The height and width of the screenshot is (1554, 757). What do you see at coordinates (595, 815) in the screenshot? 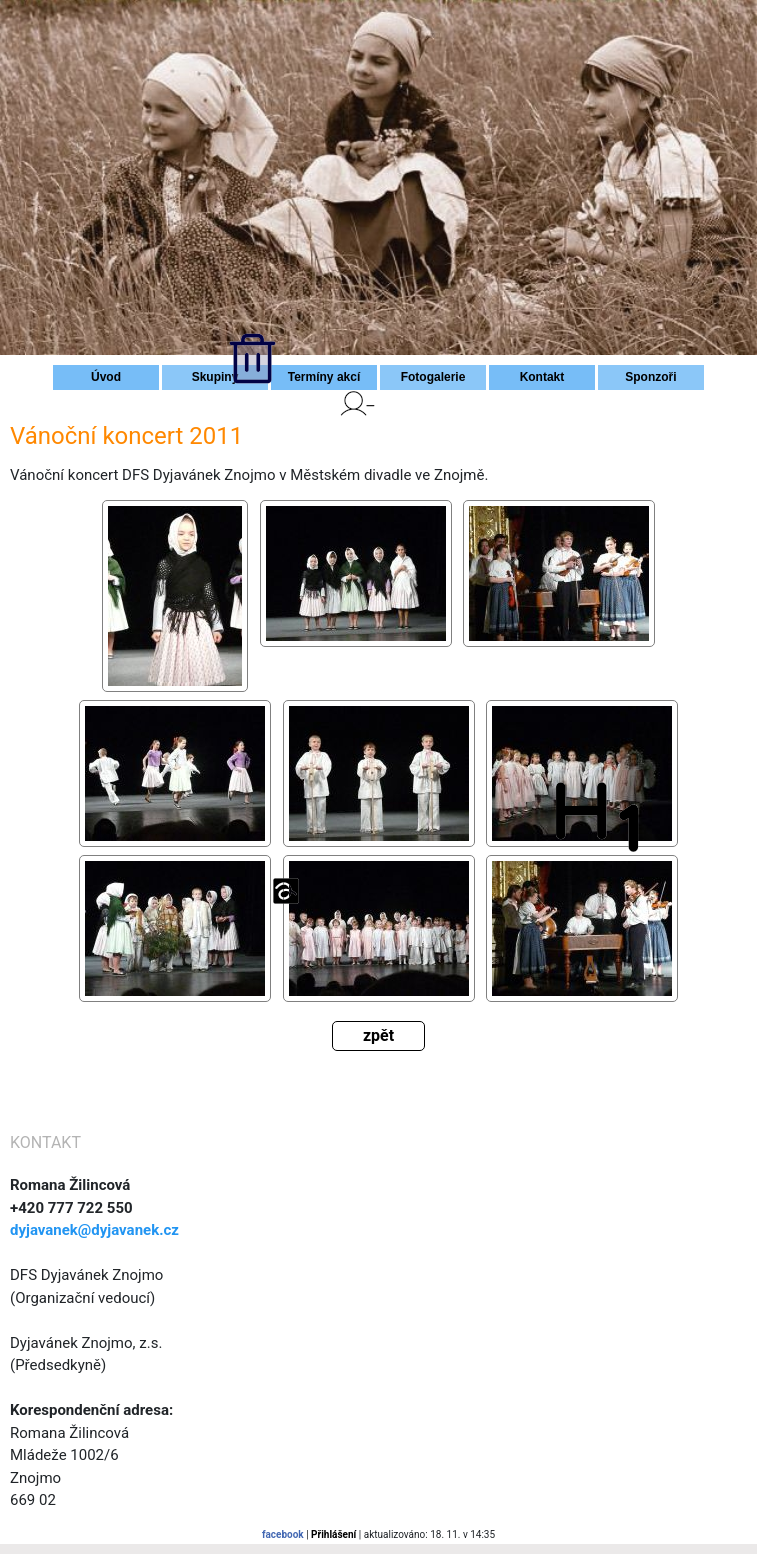
I see `format text as heading level 1` at bounding box center [595, 815].